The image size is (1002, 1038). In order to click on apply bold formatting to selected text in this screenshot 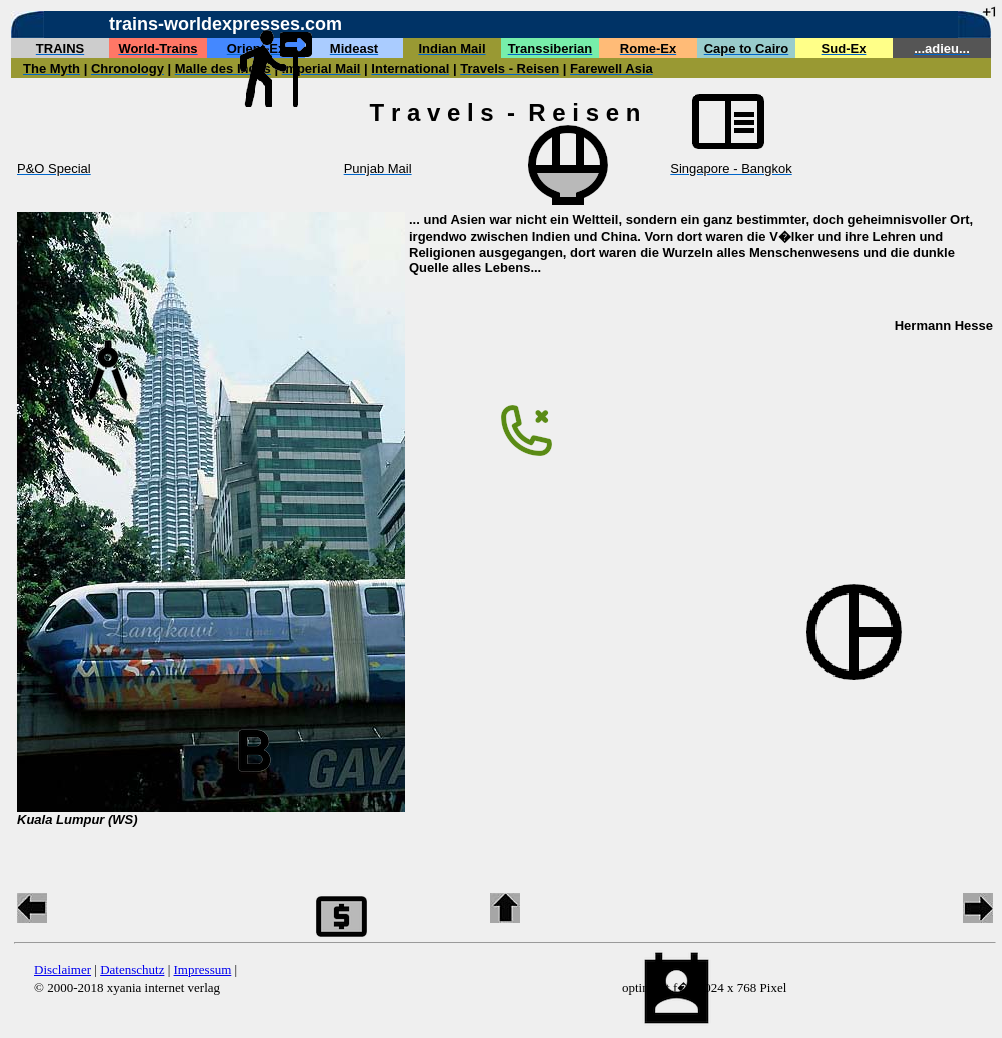, I will do `click(253, 753)`.